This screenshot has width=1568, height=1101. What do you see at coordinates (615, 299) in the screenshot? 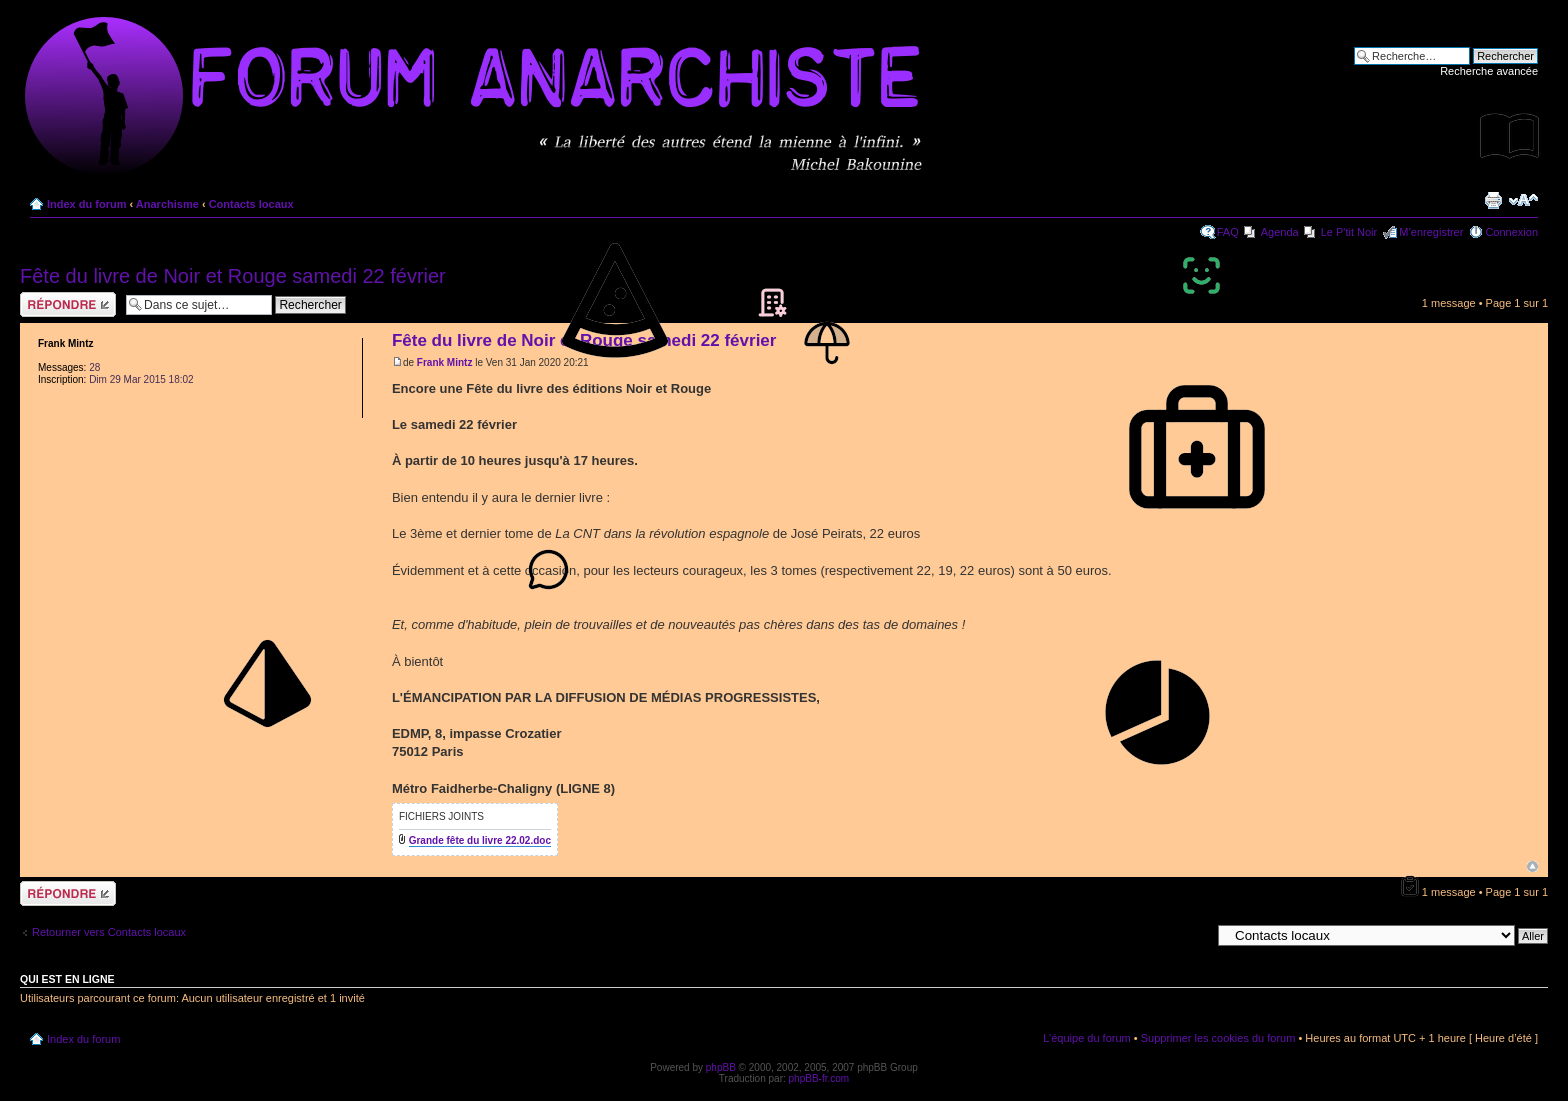
I see `browse food delivery options` at bounding box center [615, 299].